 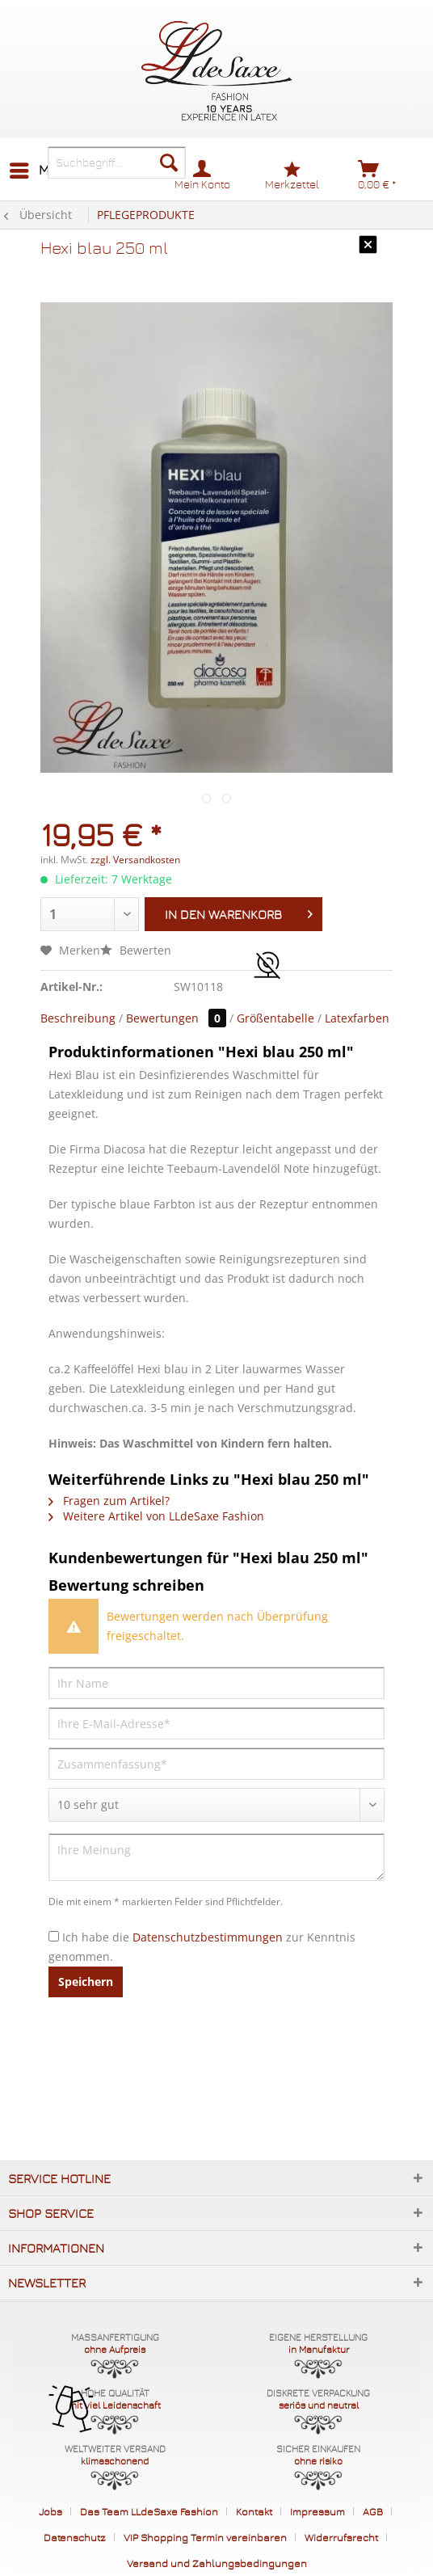 I want to click on camera is disabled or blocked, so click(x=268, y=966).